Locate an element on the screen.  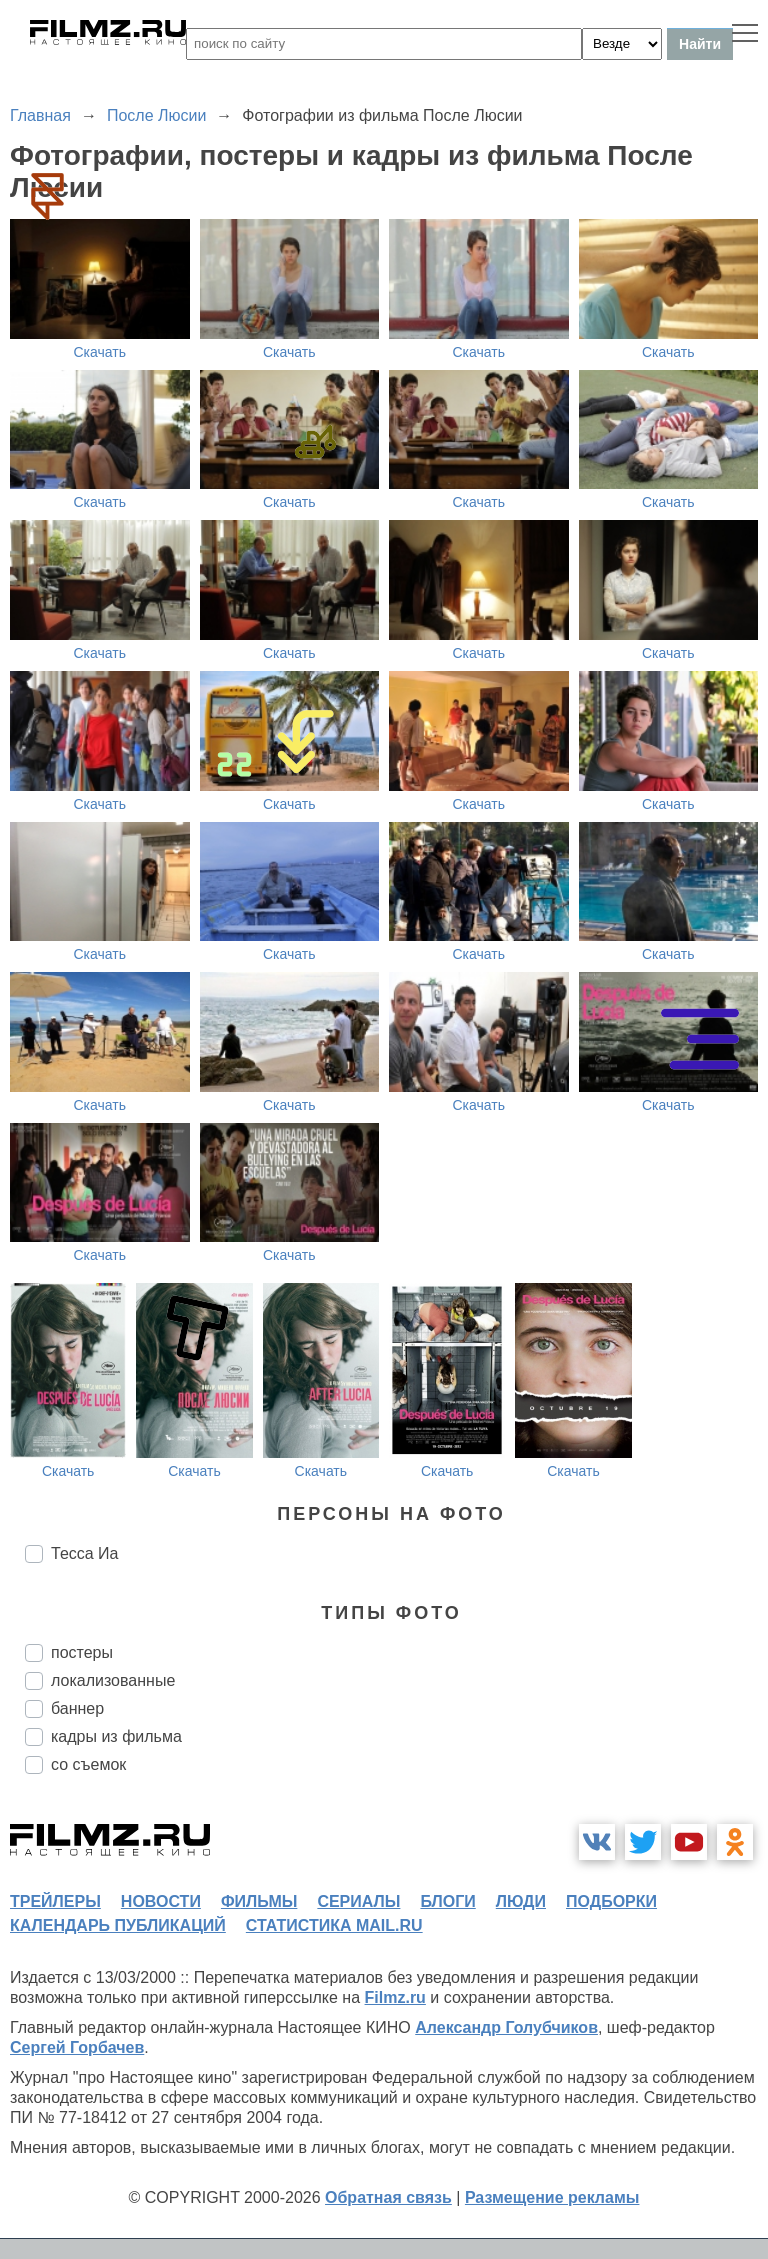
align text to the right is located at coordinates (700, 1039).